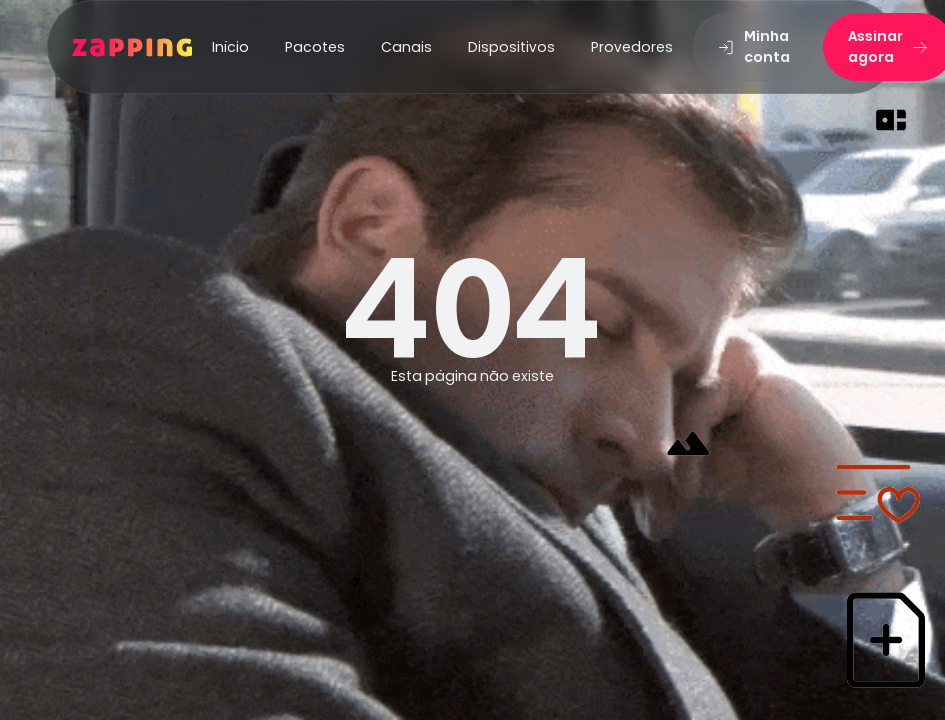 This screenshot has width=945, height=720. Describe the element at coordinates (886, 640) in the screenshot. I see `add a new file` at that location.